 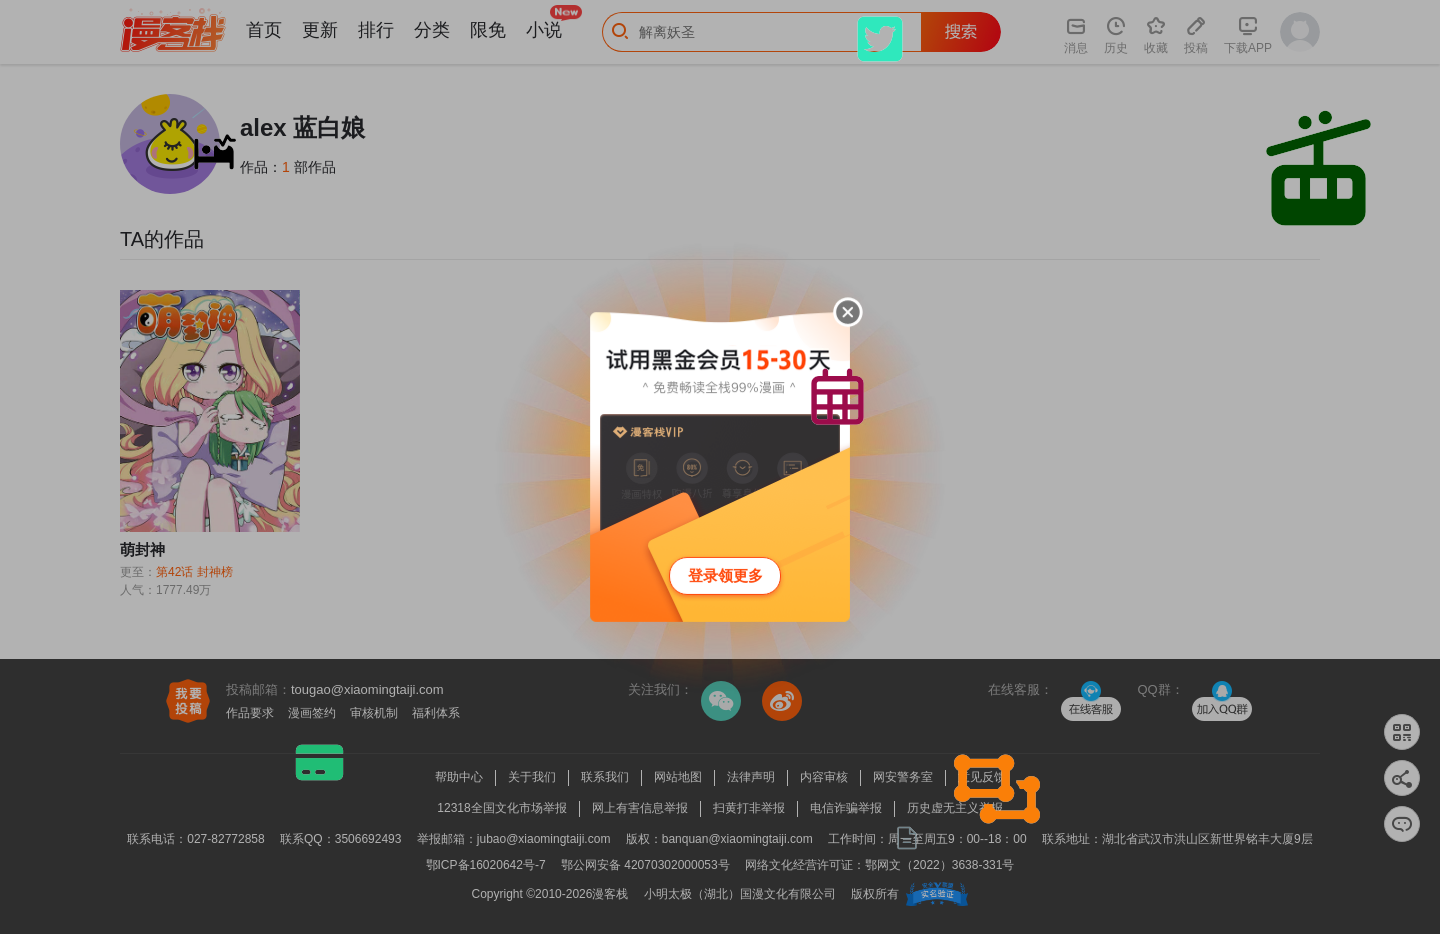 I want to click on ungroup selected objects, so click(x=997, y=789).